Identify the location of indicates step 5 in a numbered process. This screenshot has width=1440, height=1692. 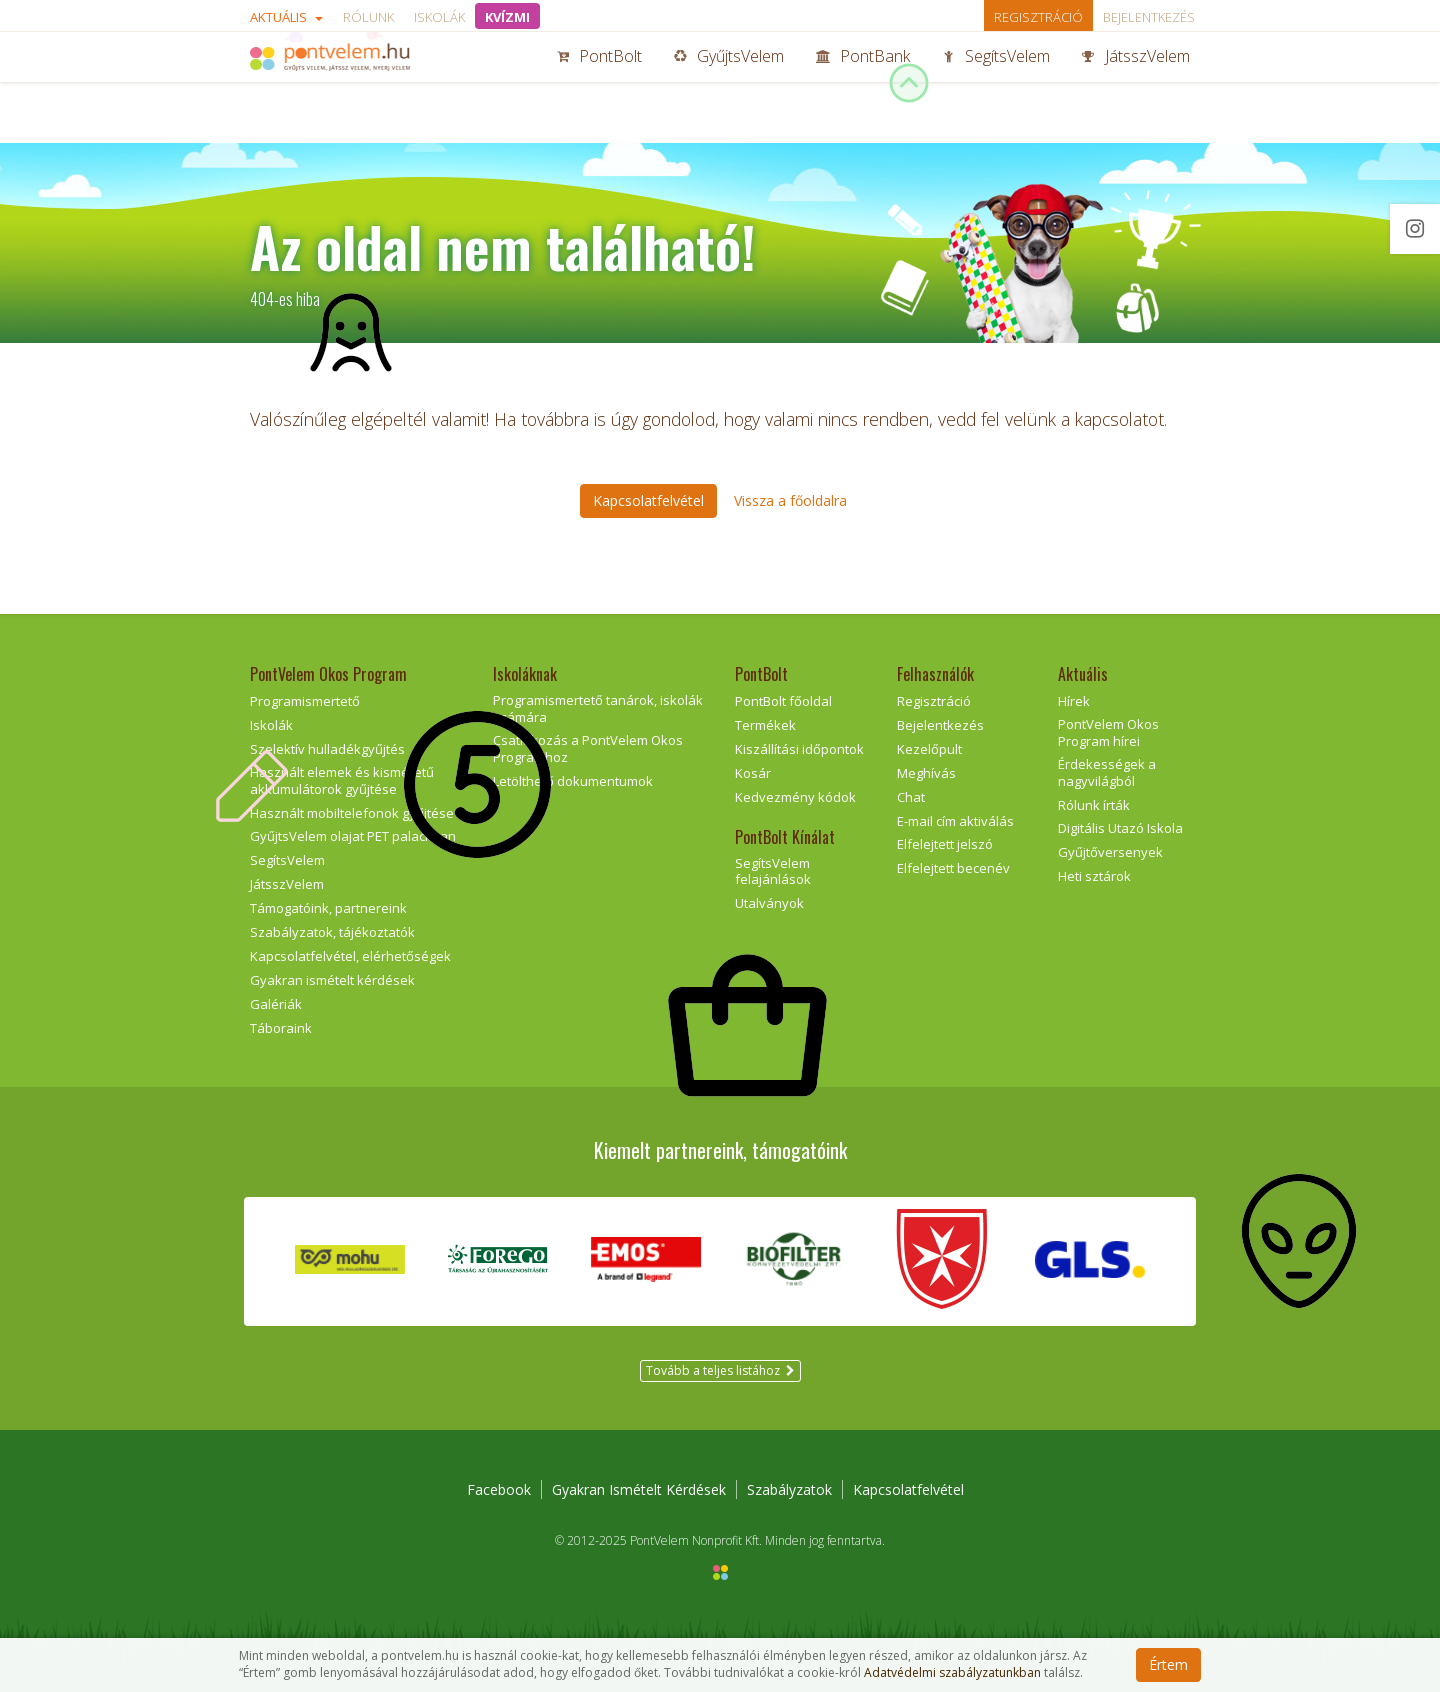
(477, 784).